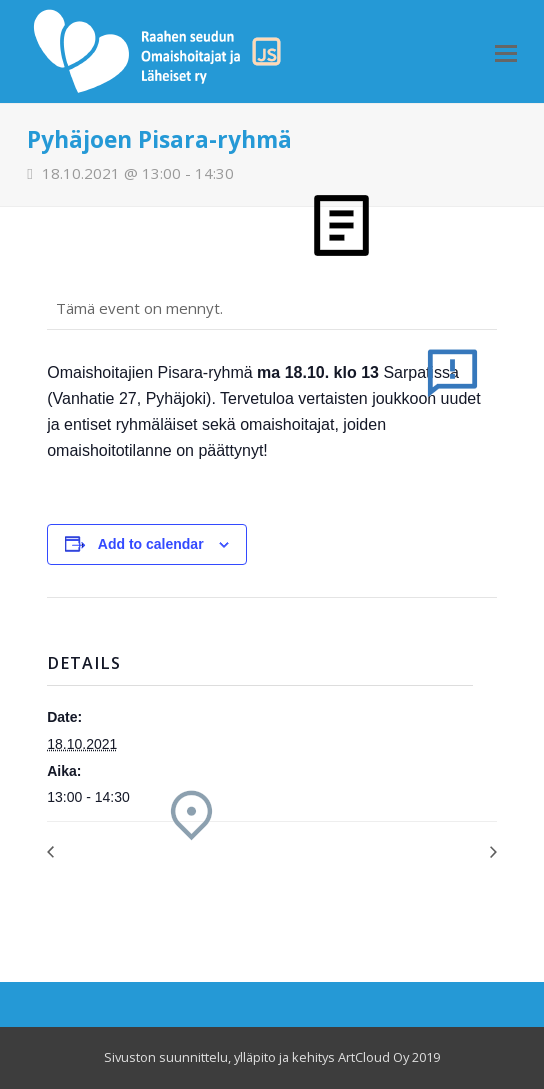 The image size is (544, 1089). What do you see at coordinates (191, 813) in the screenshot?
I see `view or select a location on the map` at bounding box center [191, 813].